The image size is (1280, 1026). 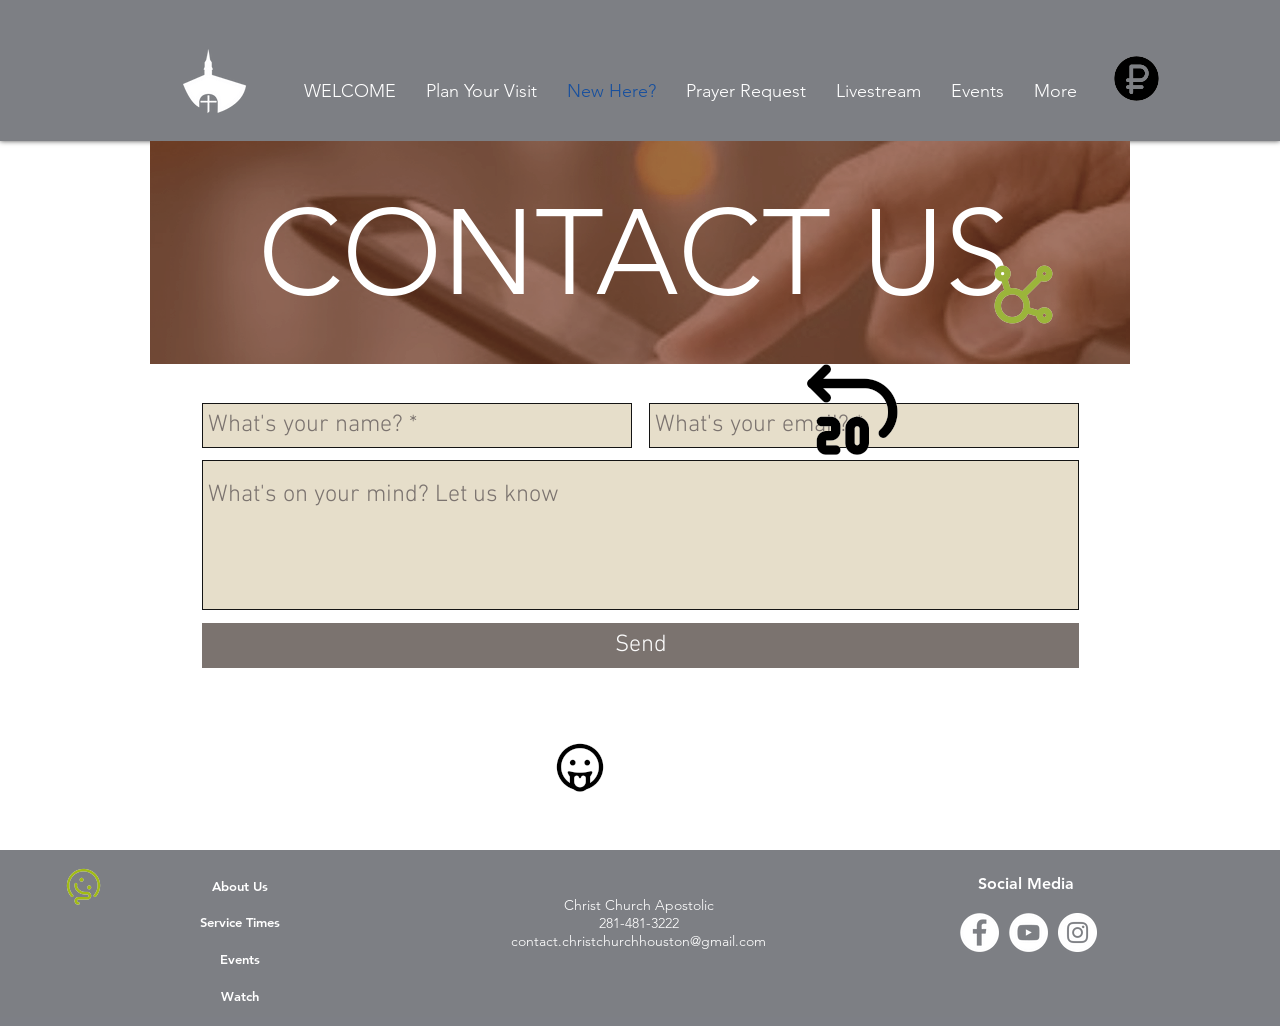 I want to click on indicates overwhelming or stressful situation, so click(x=83, y=885).